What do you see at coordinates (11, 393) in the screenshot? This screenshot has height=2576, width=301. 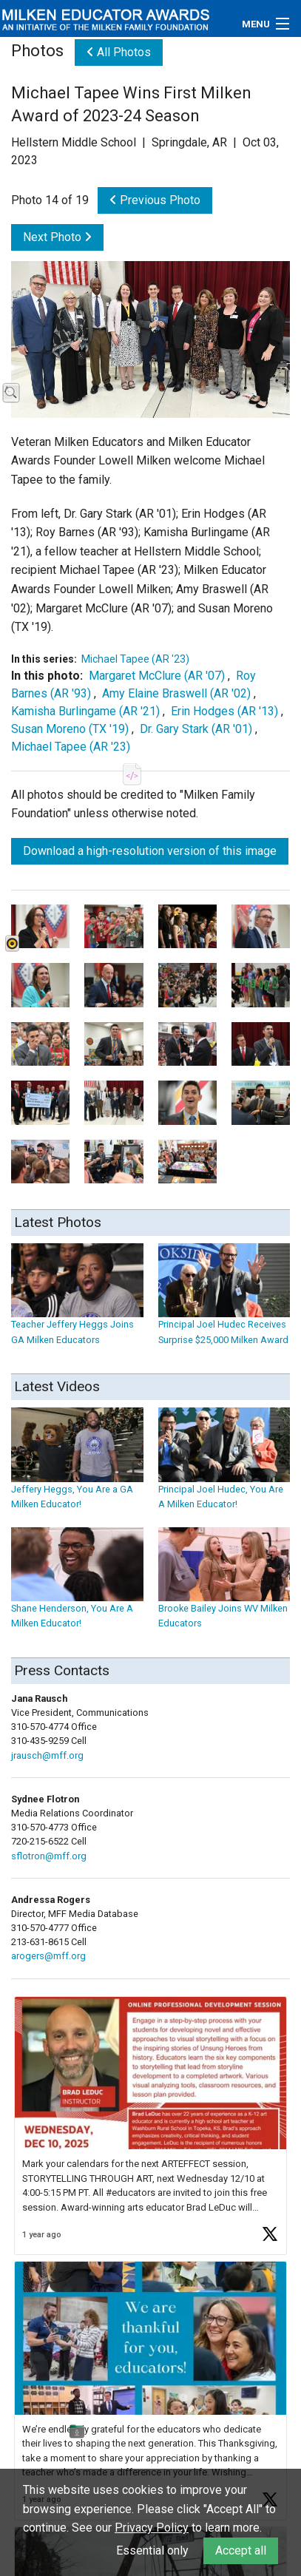 I see `open document viewer application` at bounding box center [11, 393].